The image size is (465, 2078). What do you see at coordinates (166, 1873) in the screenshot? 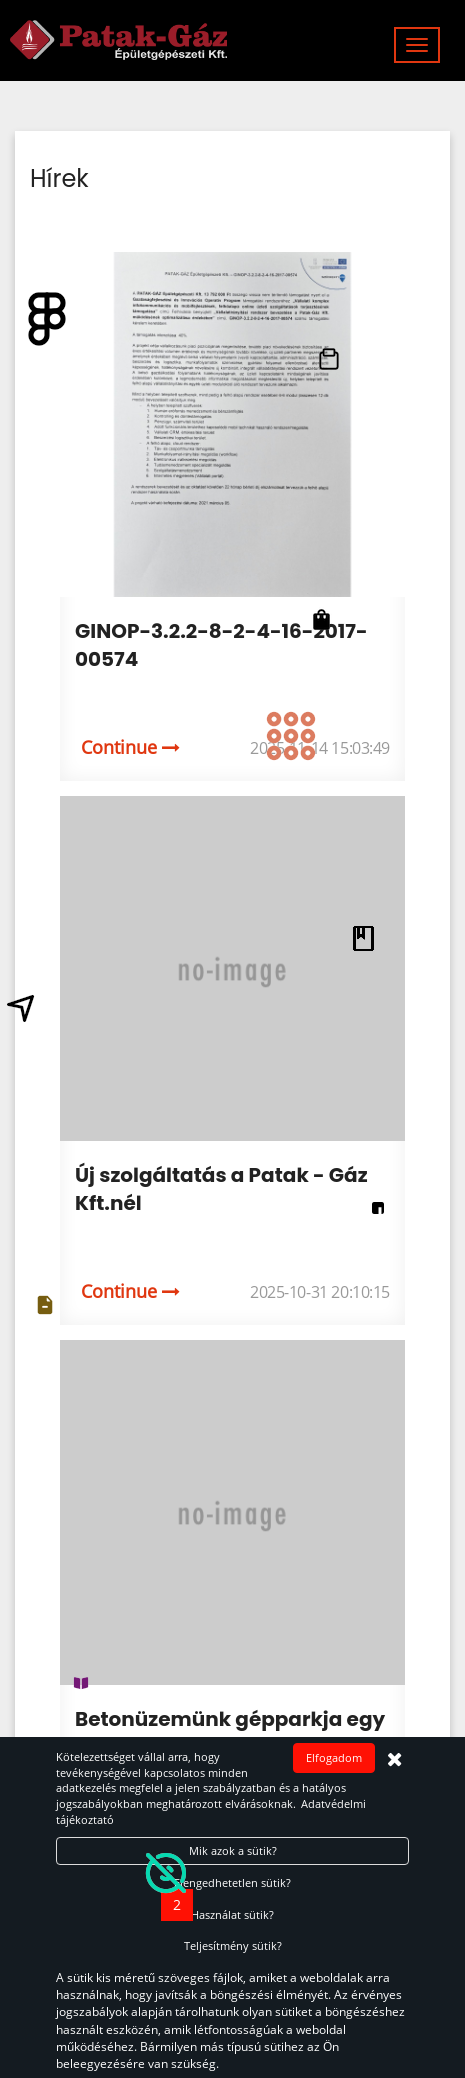
I see `disable copyleft licensing` at bounding box center [166, 1873].